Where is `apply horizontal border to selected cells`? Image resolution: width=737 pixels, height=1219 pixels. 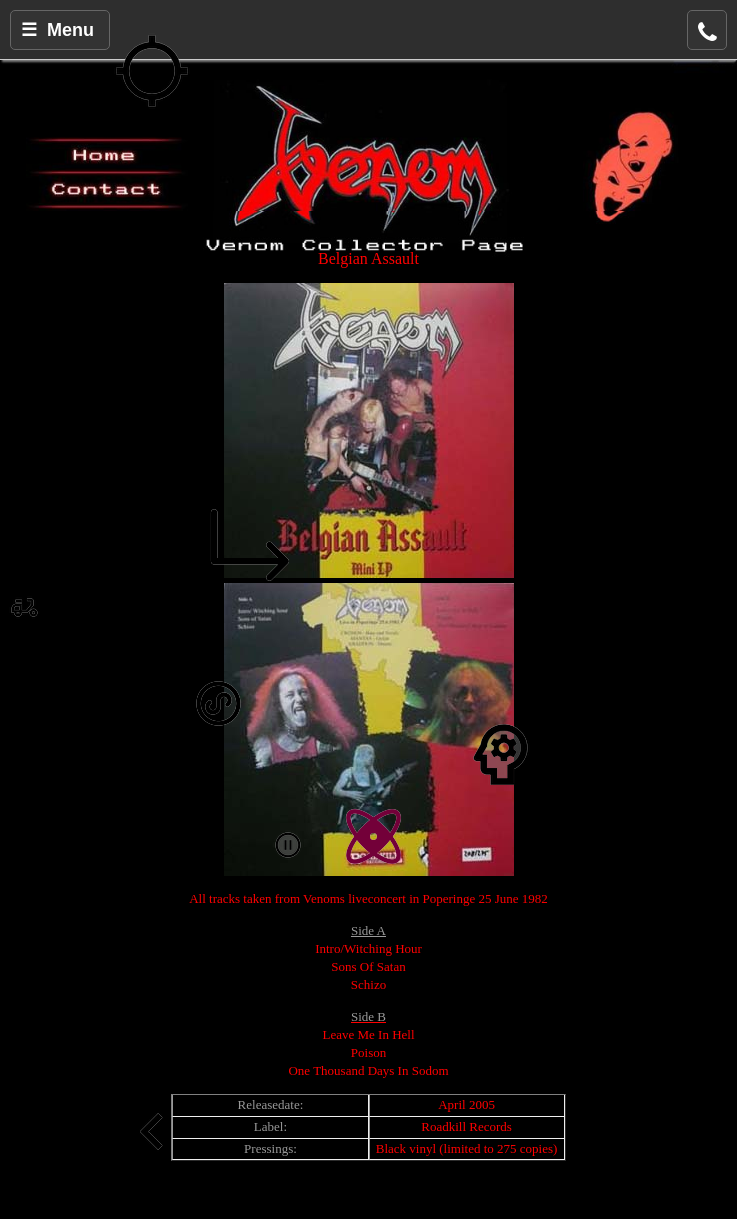
apply horizontal border to selected cells is located at coordinates (664, 321).